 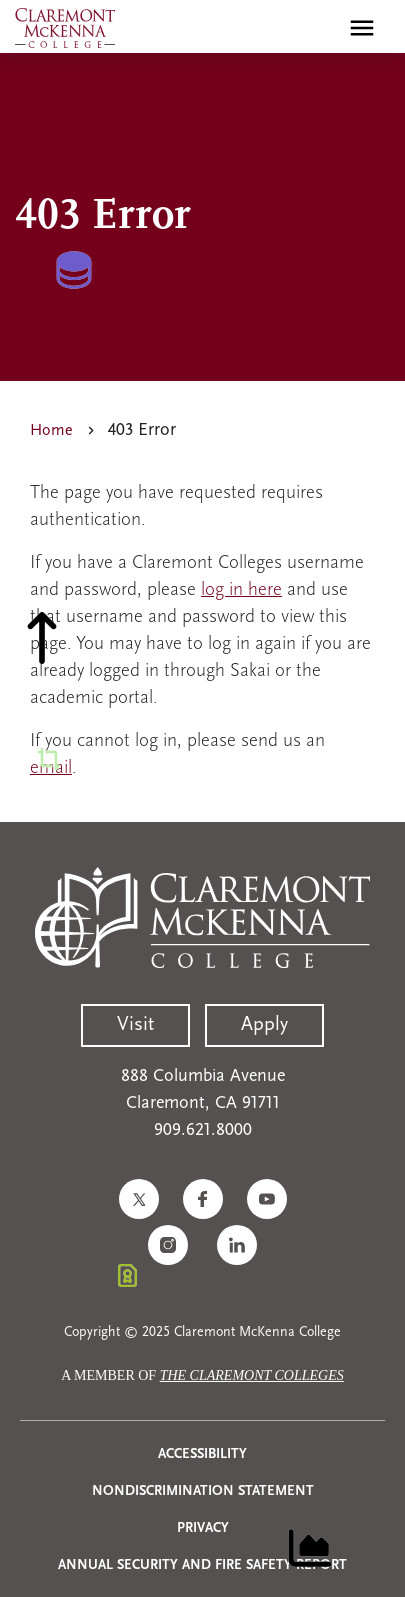 I want to click on scroll to top of page, so click(x=42, y=638).